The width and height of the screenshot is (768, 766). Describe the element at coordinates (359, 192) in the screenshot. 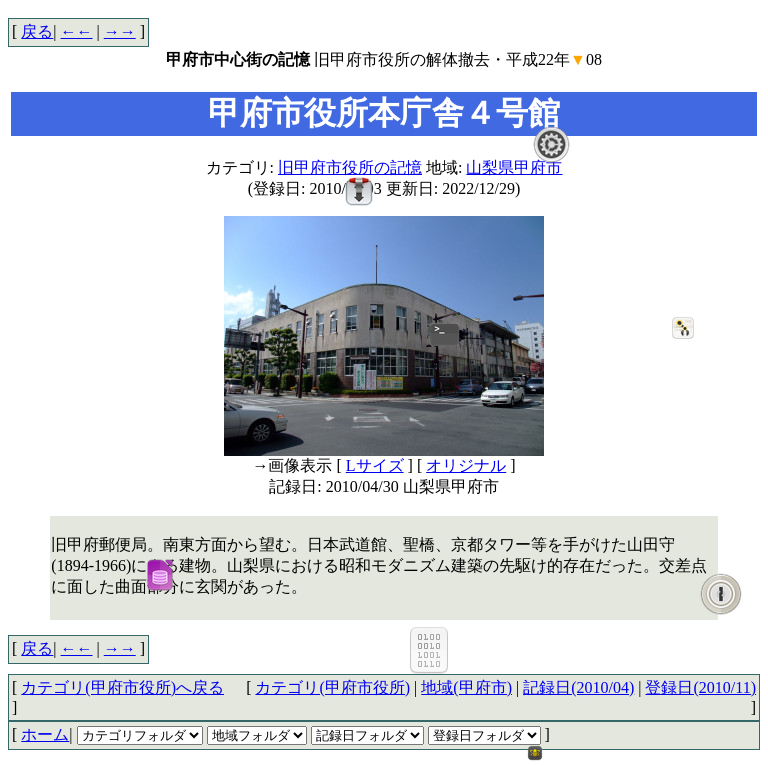

I see `open transmission torrent client` at that location.